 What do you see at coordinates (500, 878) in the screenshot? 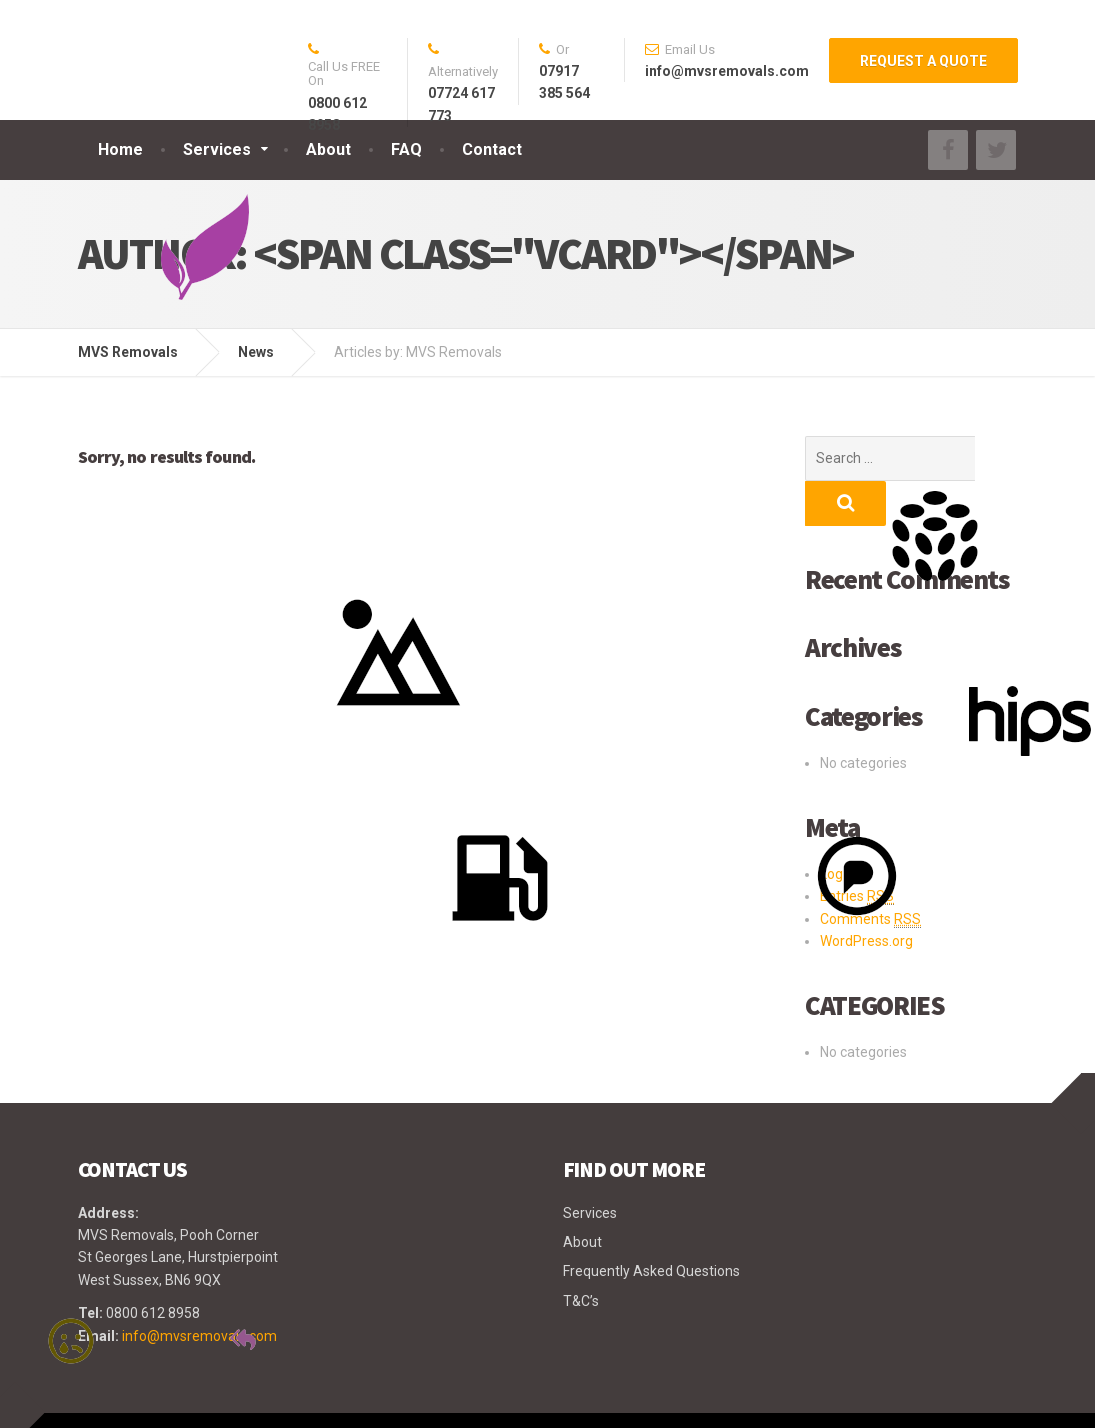
I see `find nearby gas stations` at bounding box center [500, 878].